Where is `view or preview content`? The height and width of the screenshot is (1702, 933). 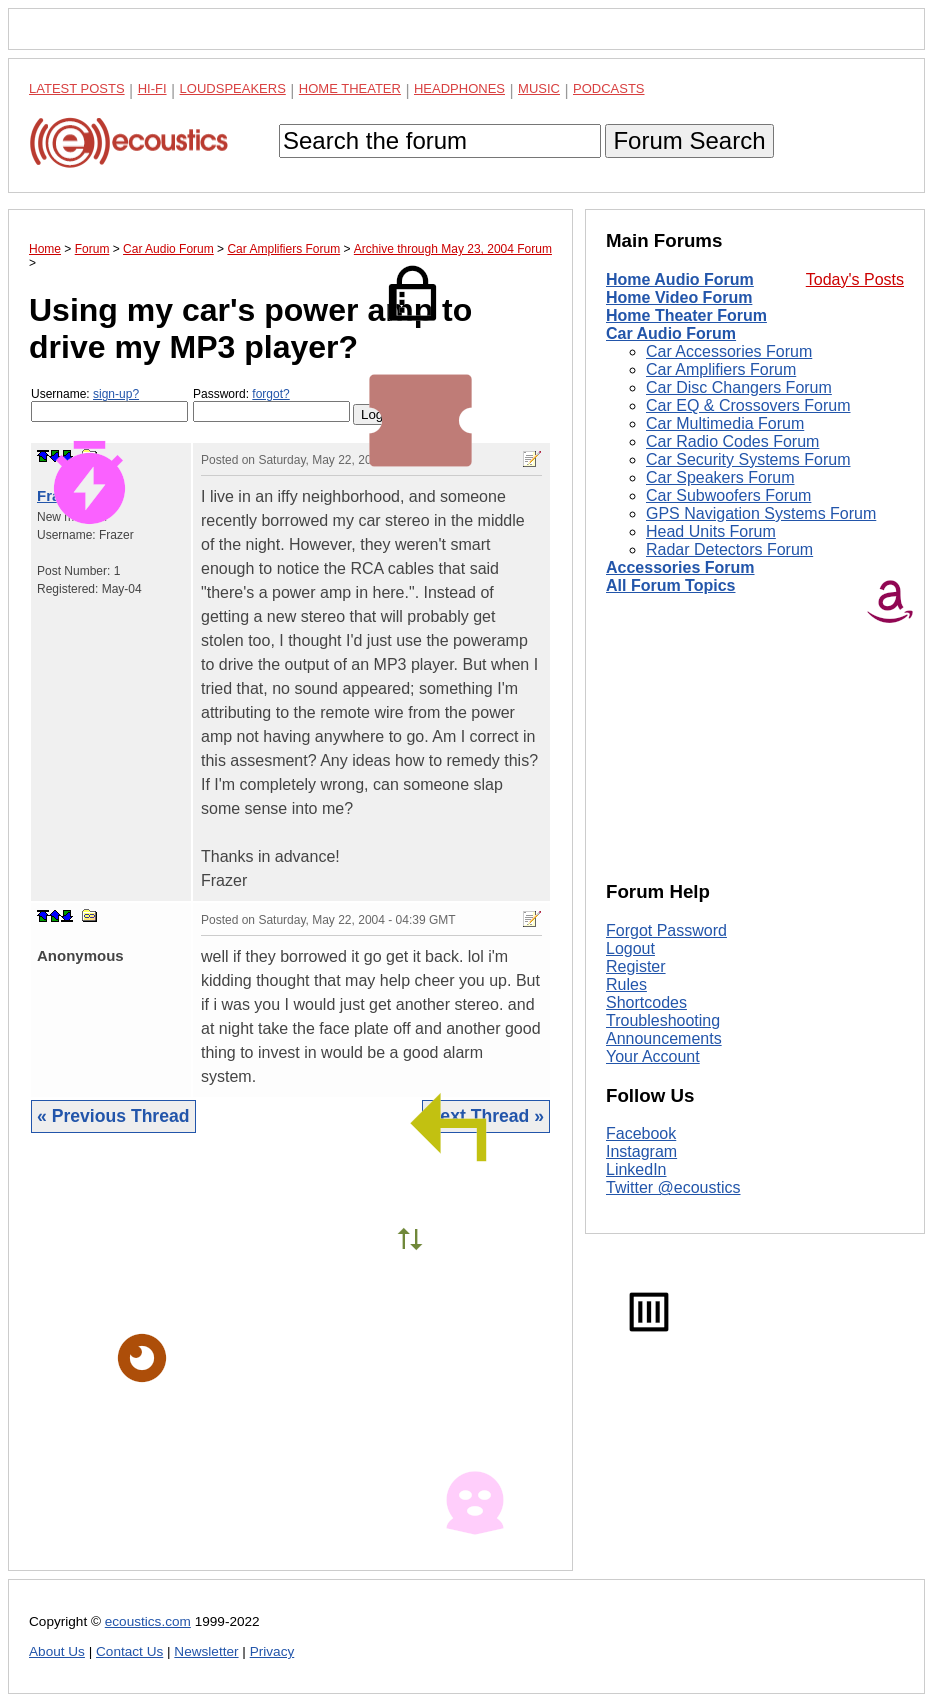
view or preview content is located at coordinates (142, 1358).